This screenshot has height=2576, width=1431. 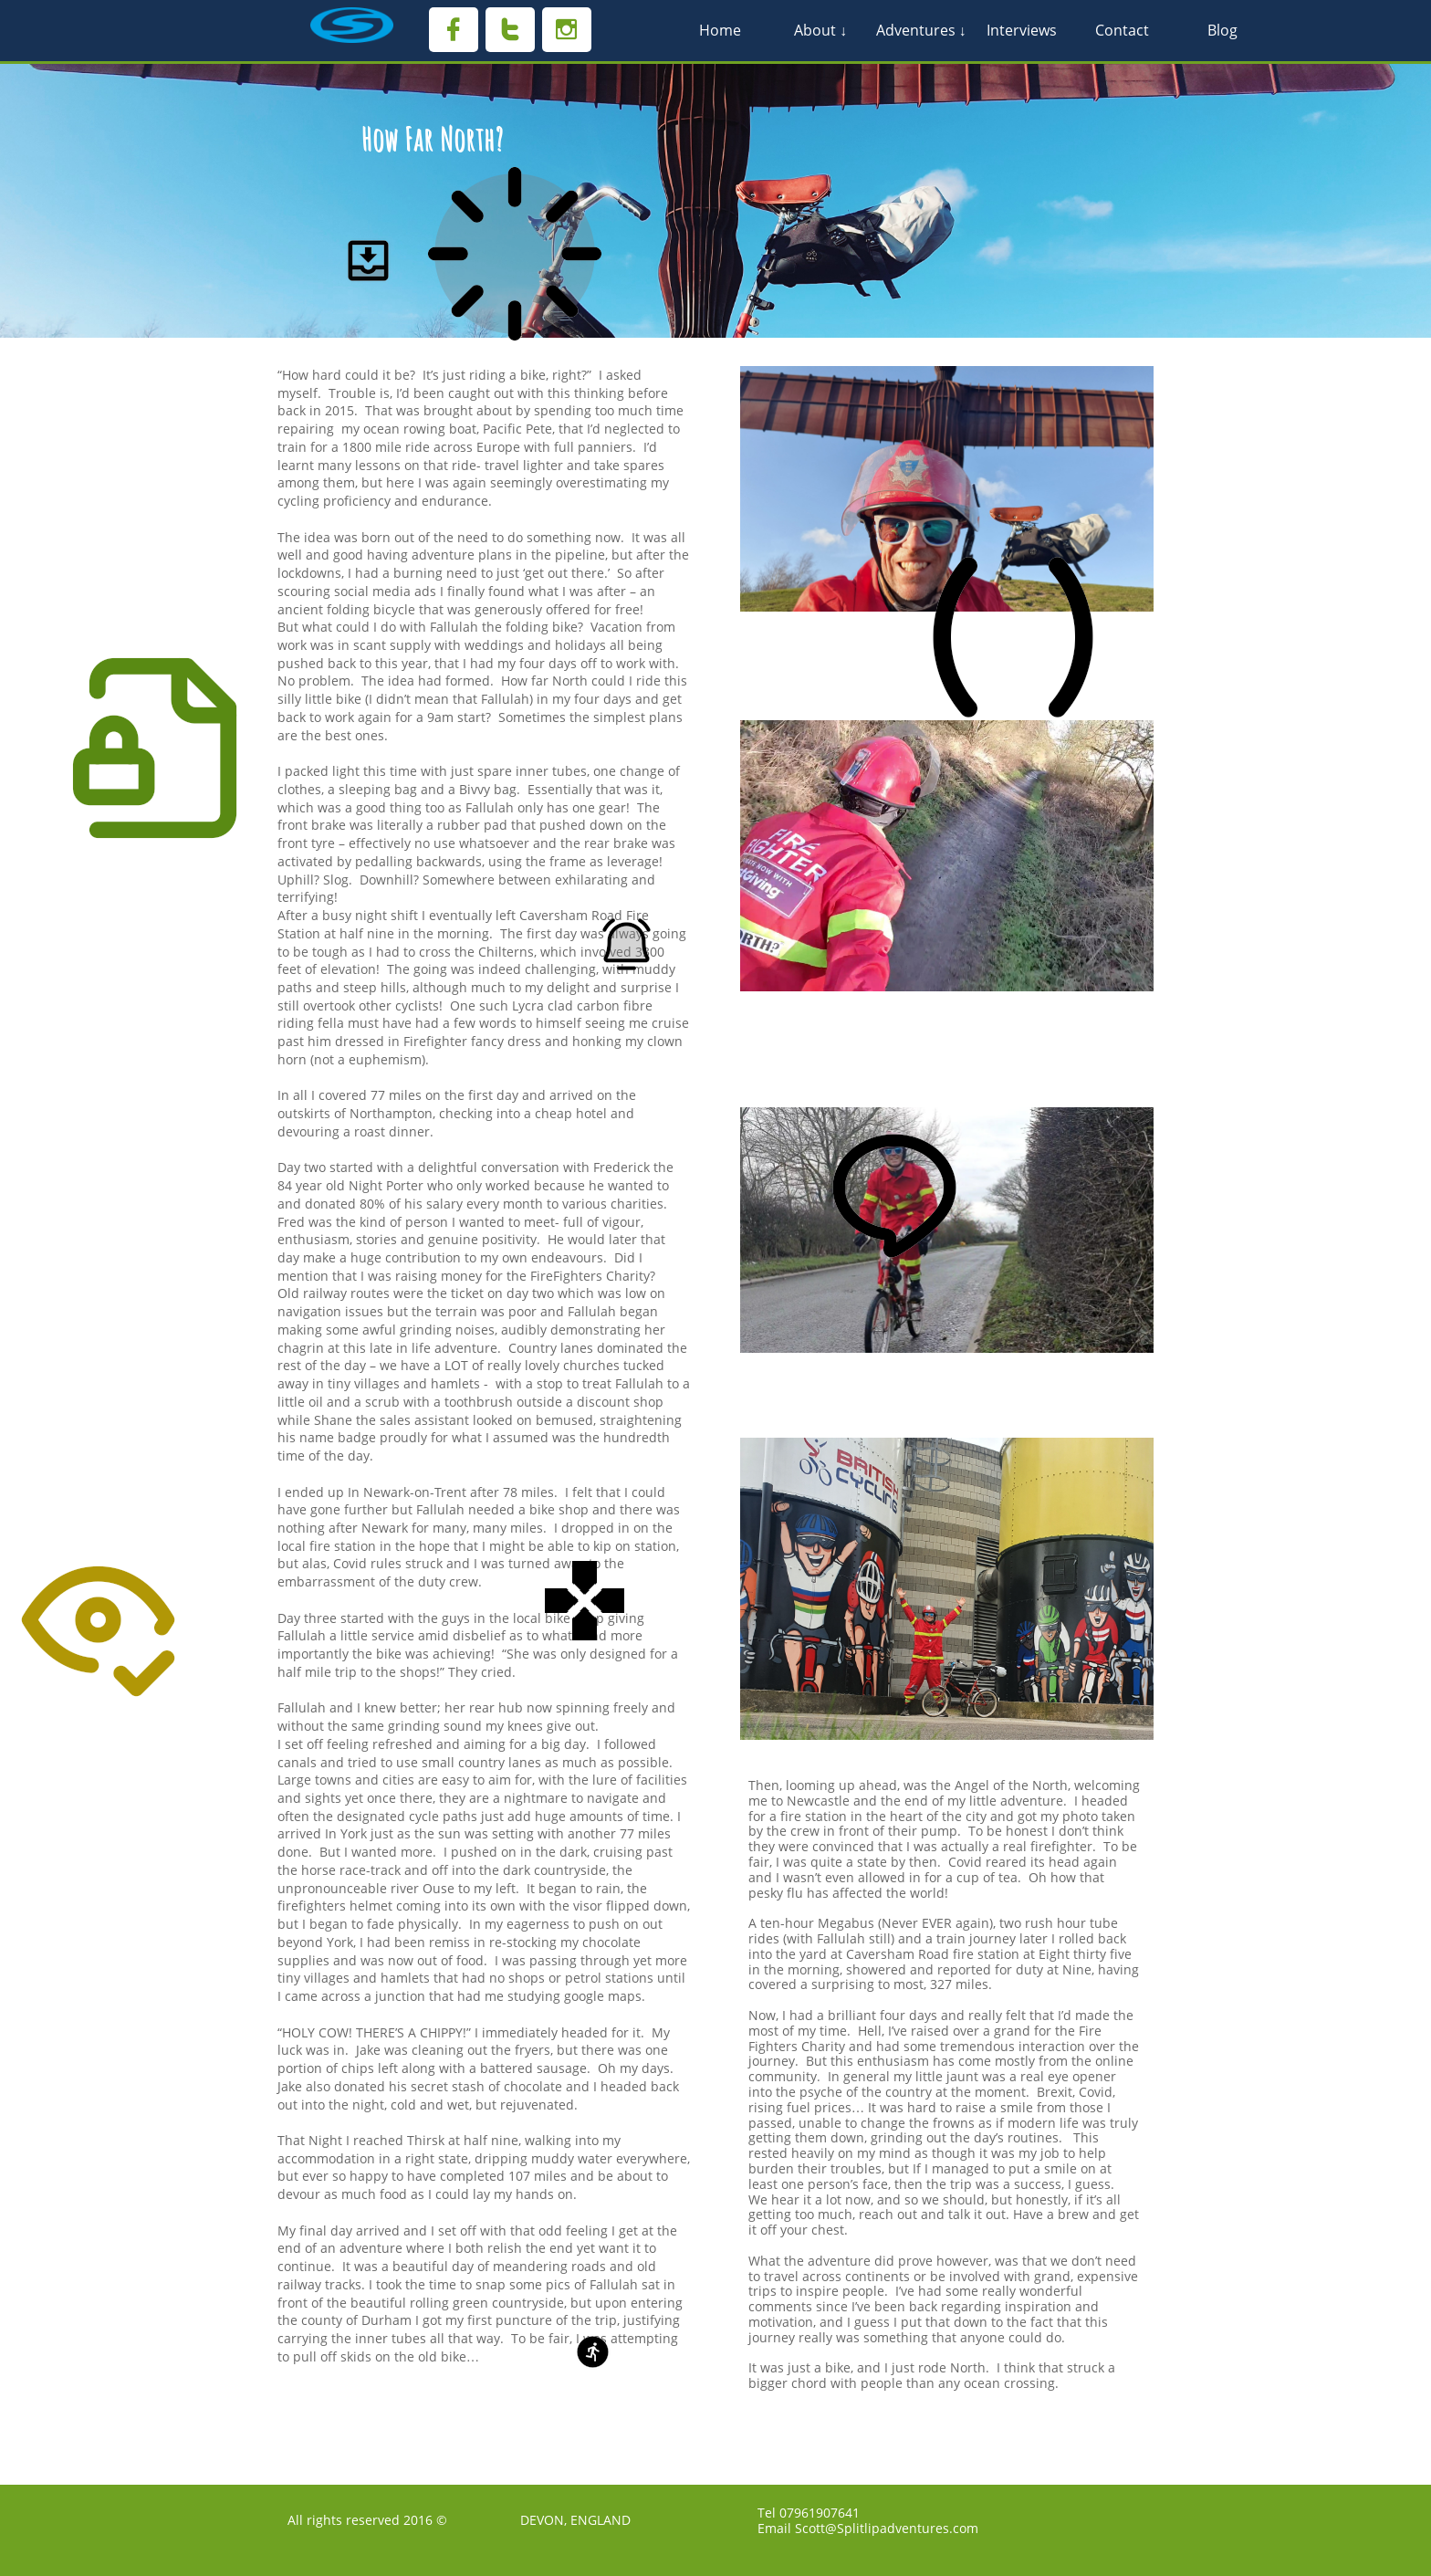 What do you see at coordinates (368, 260) in the screenshot?
I see `move message to inbox` at bounding box center [368, 260].